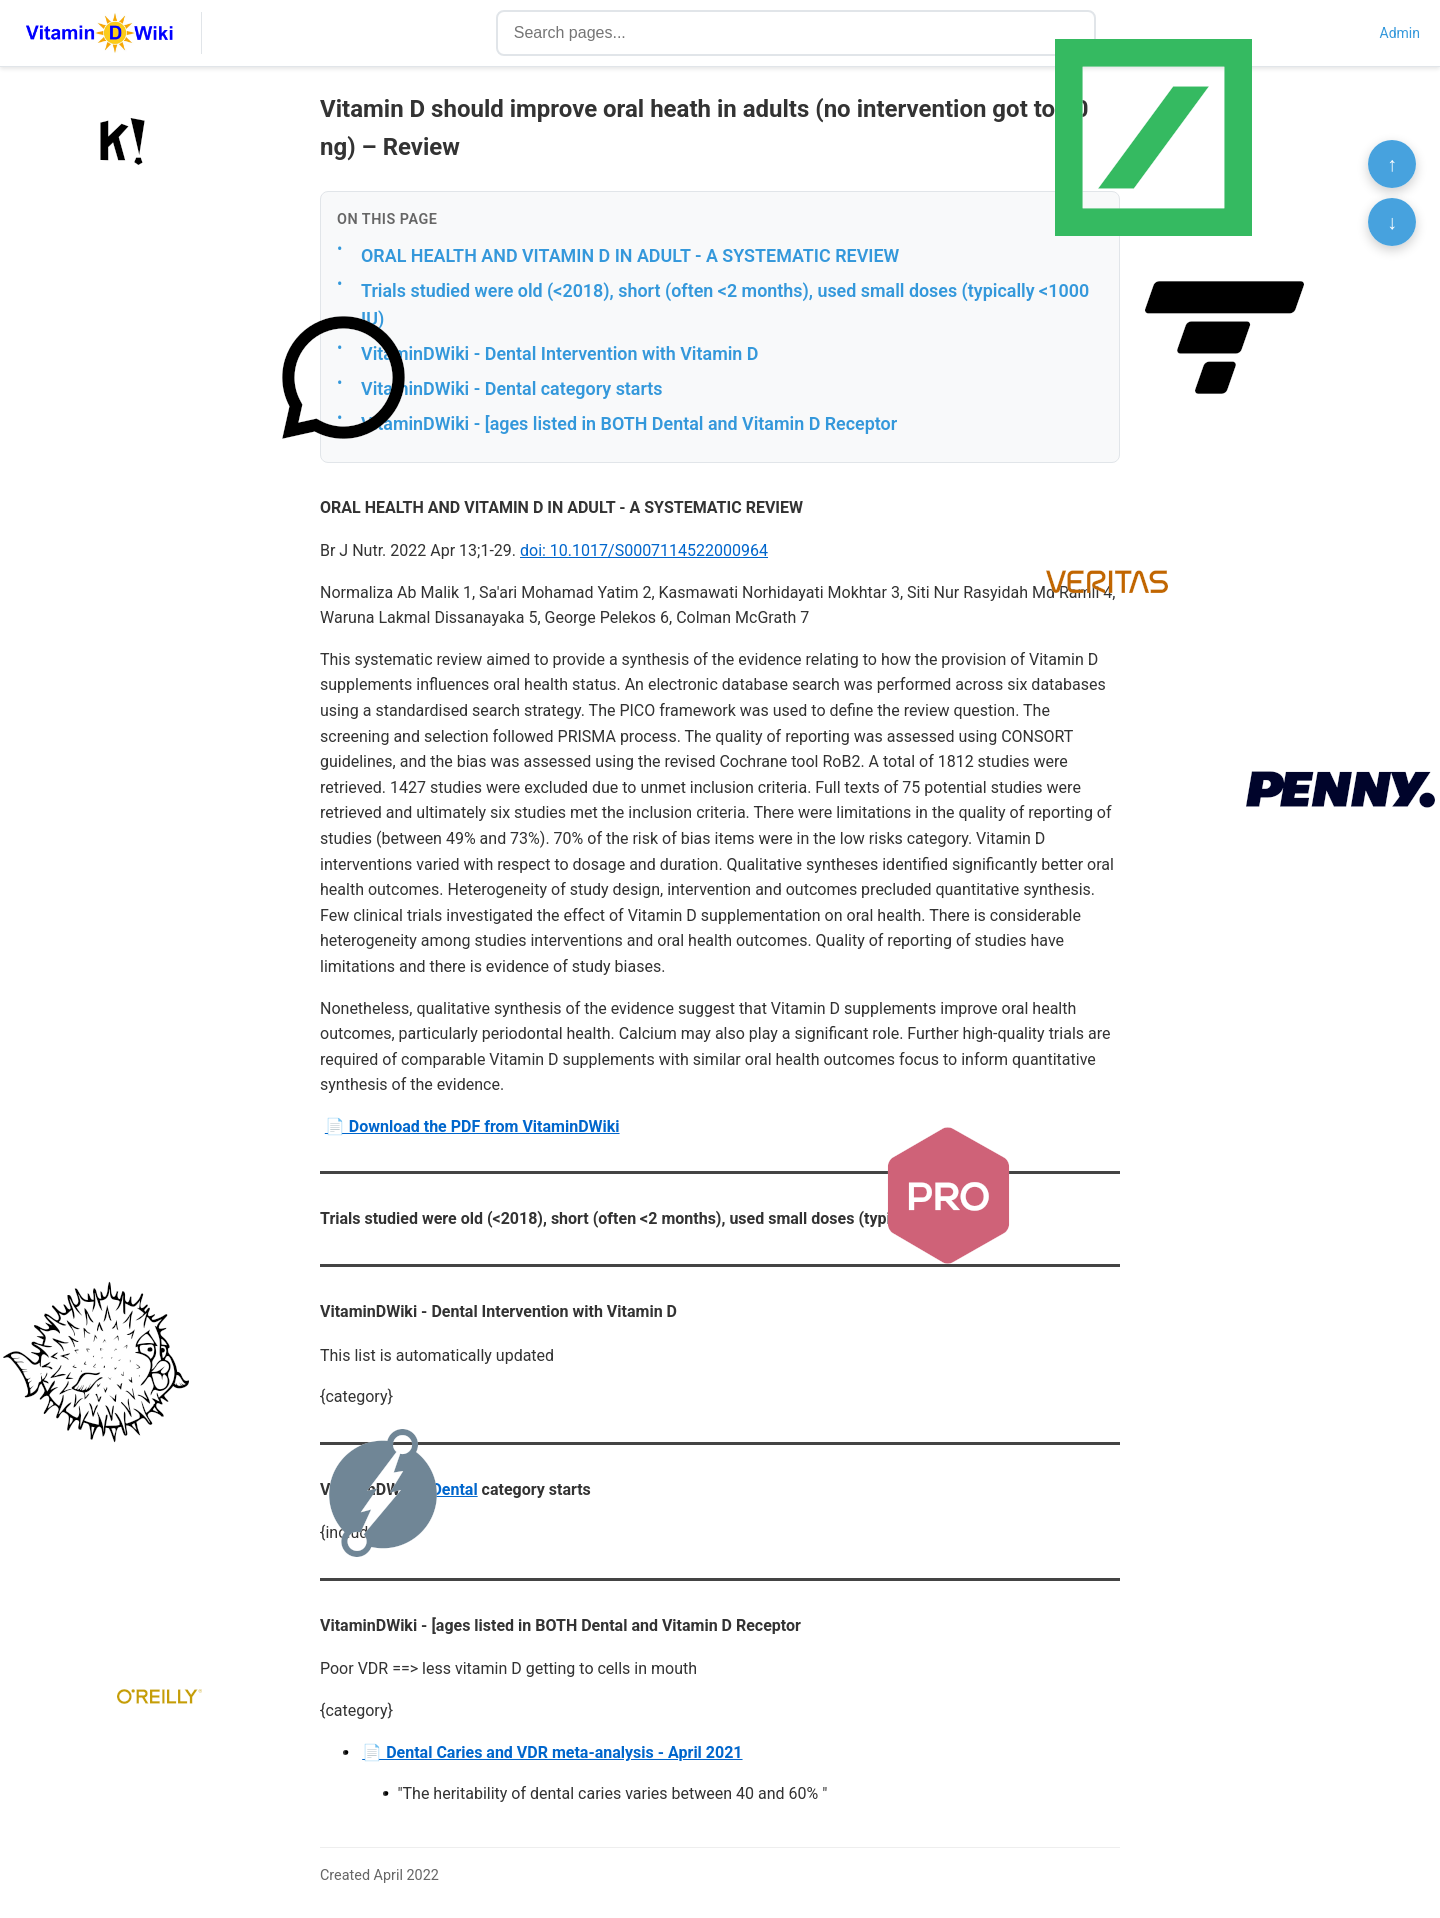  I want to click on veritas brand logo, so click(1107, 582).